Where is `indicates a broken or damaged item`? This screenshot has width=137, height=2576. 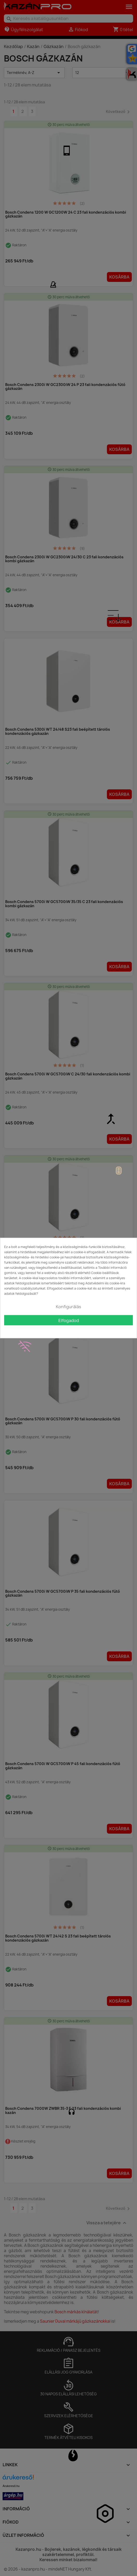
indicates a broken or damaged item is located at coordinates (73, 2455).